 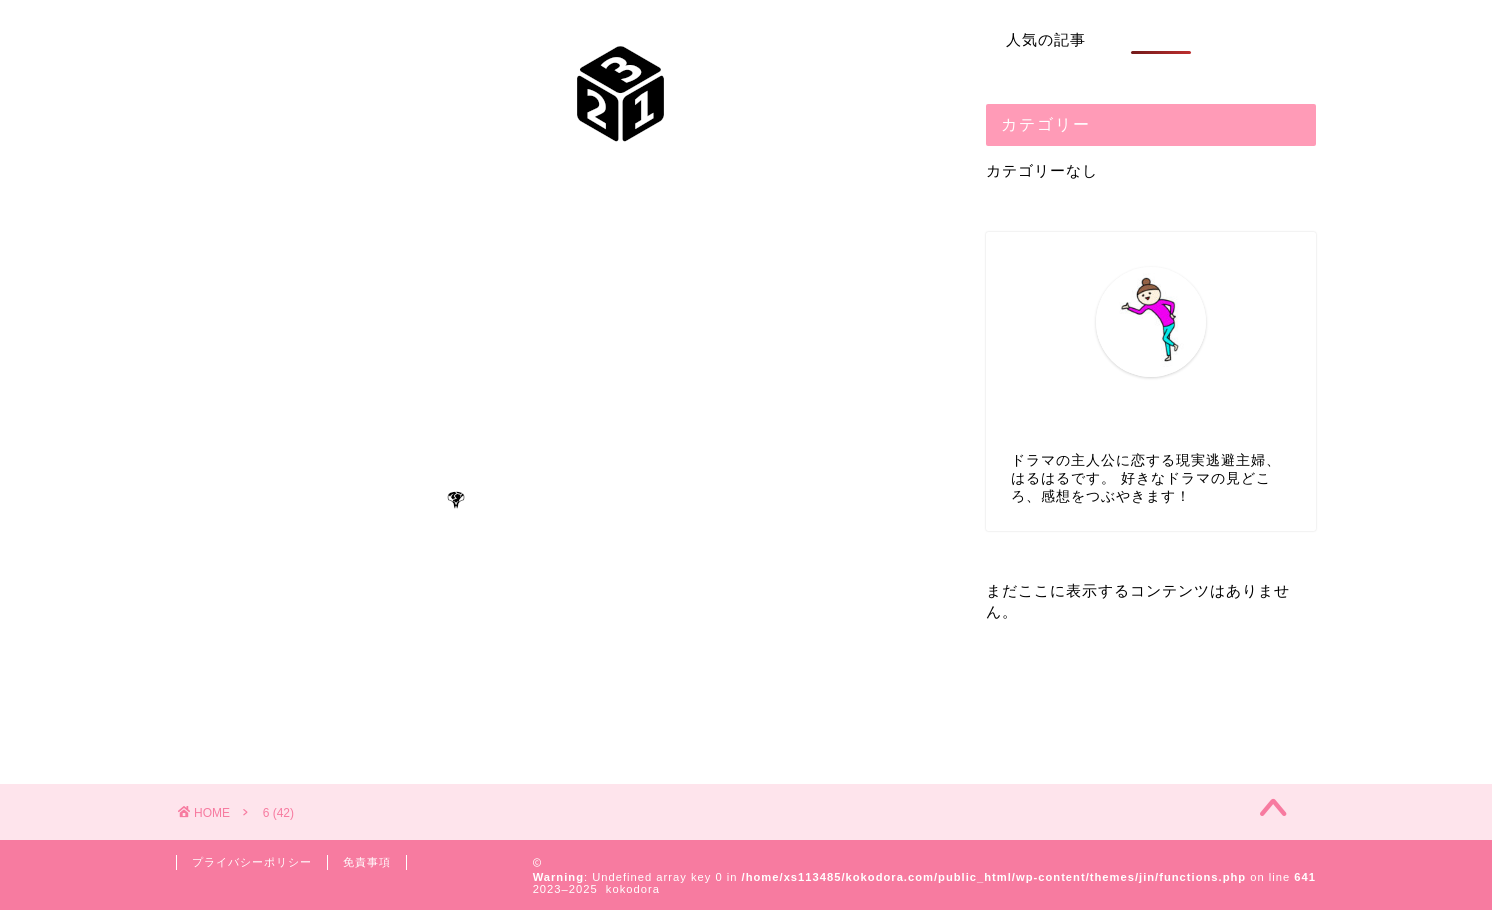 I want to click on roll dice or randomize selection, so click(x=620, y=94).